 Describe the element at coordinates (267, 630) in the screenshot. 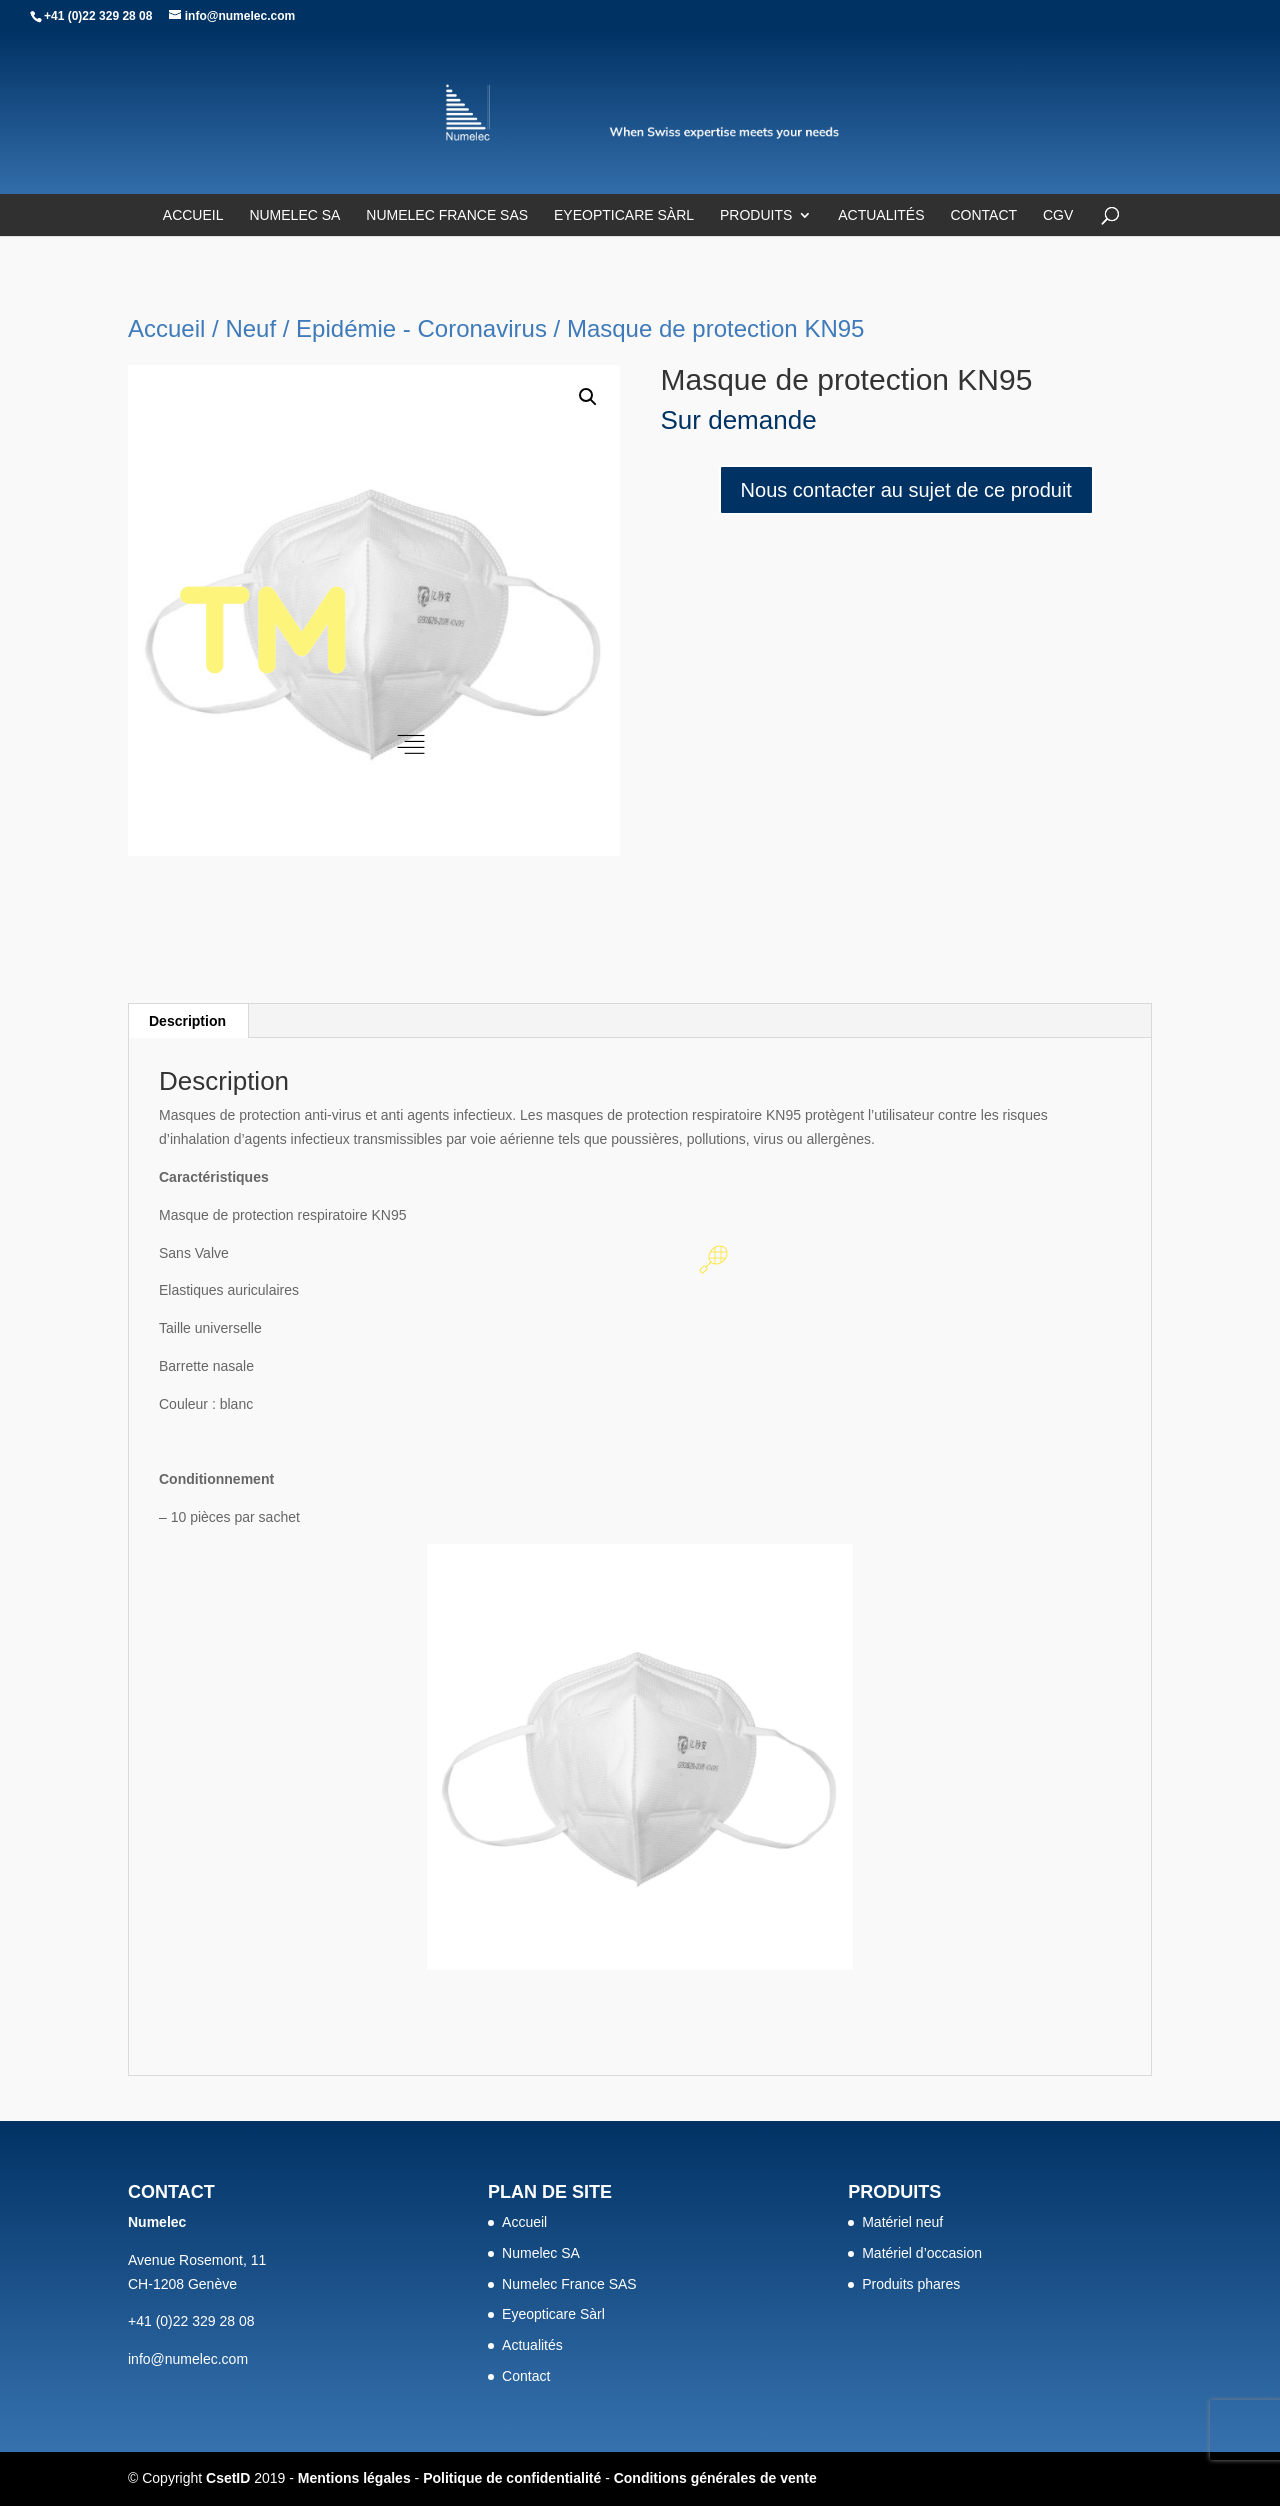

I see `indicates trademarked content or branding` at that location.